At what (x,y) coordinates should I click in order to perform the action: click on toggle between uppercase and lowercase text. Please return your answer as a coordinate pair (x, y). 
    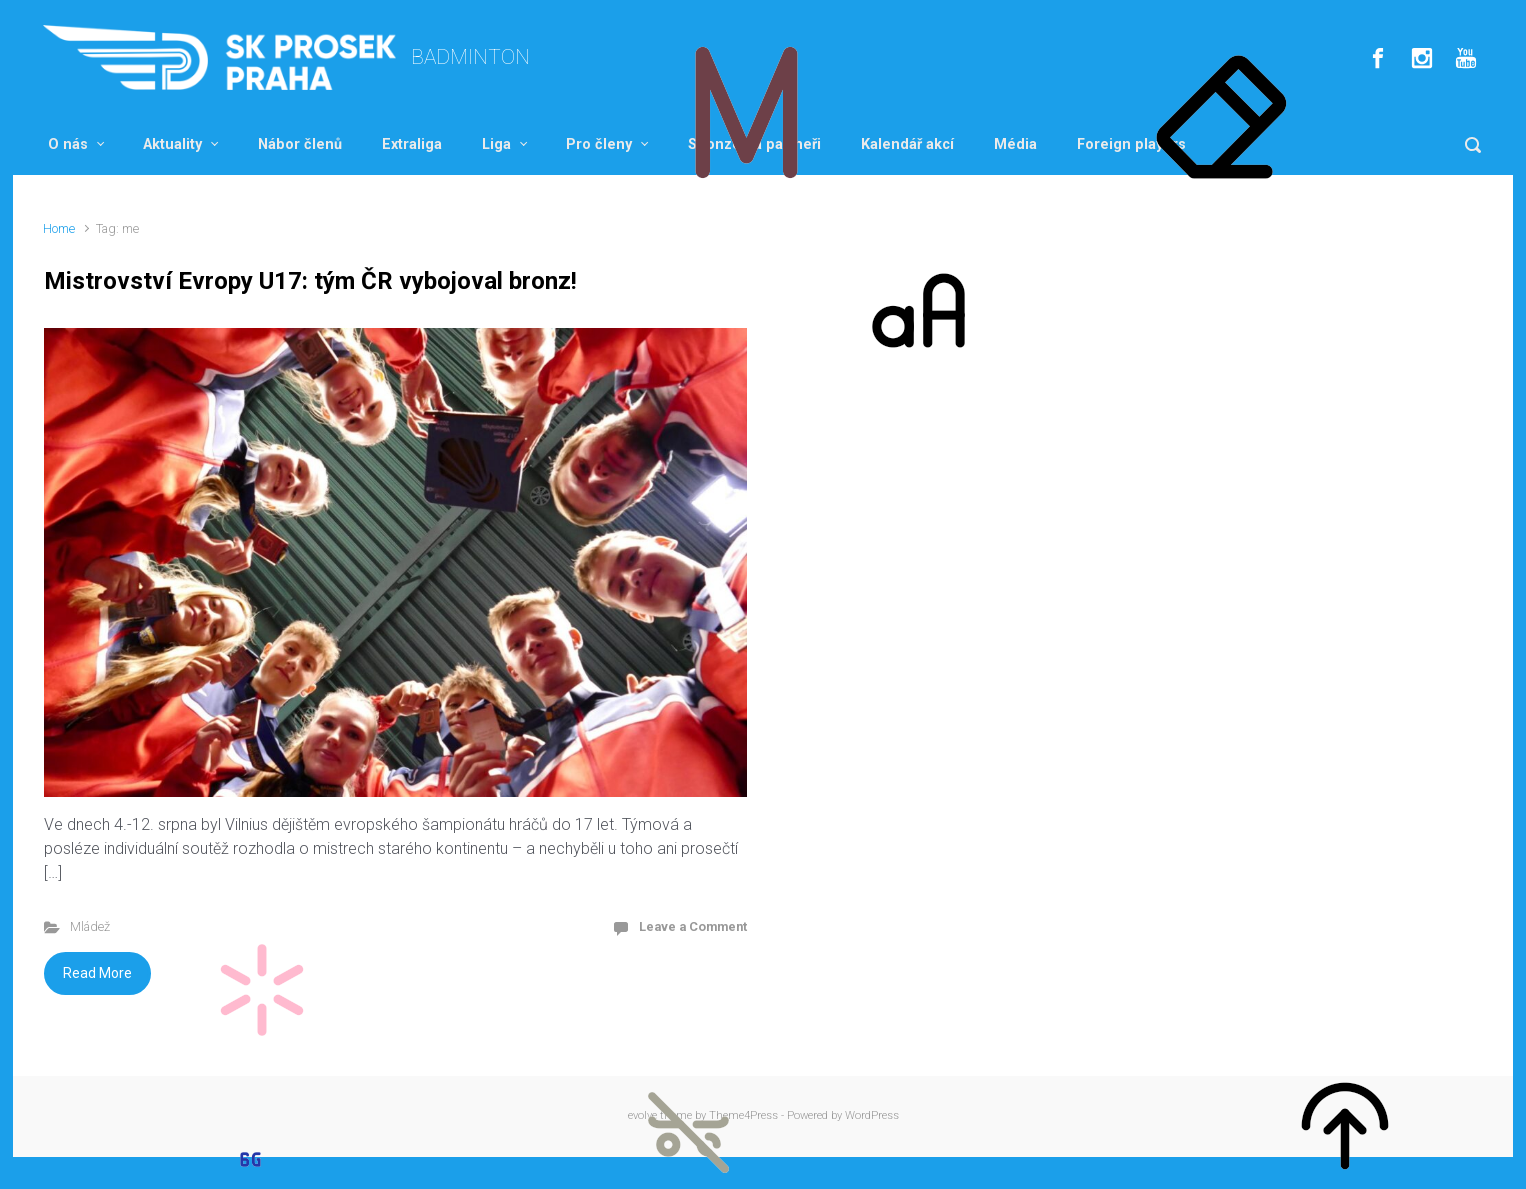
    Looking at the image, I should click on (918, 310).